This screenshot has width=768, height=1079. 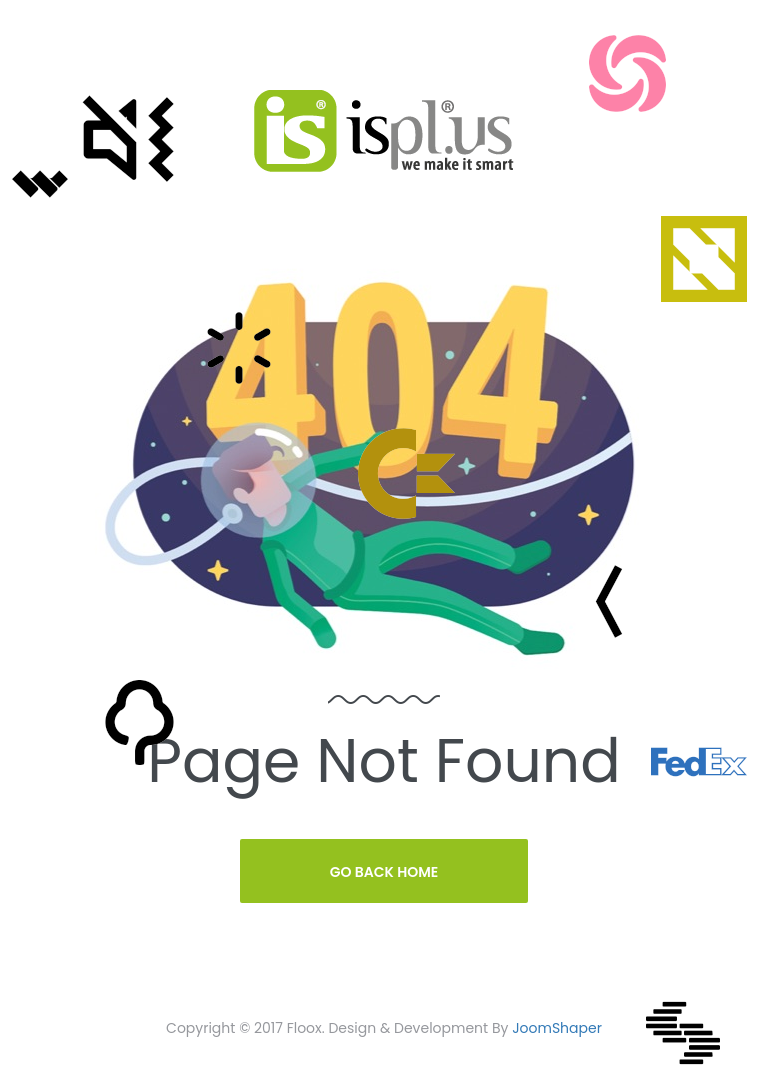 I want to click on commodore brand logo, so click(x=406, y=473).